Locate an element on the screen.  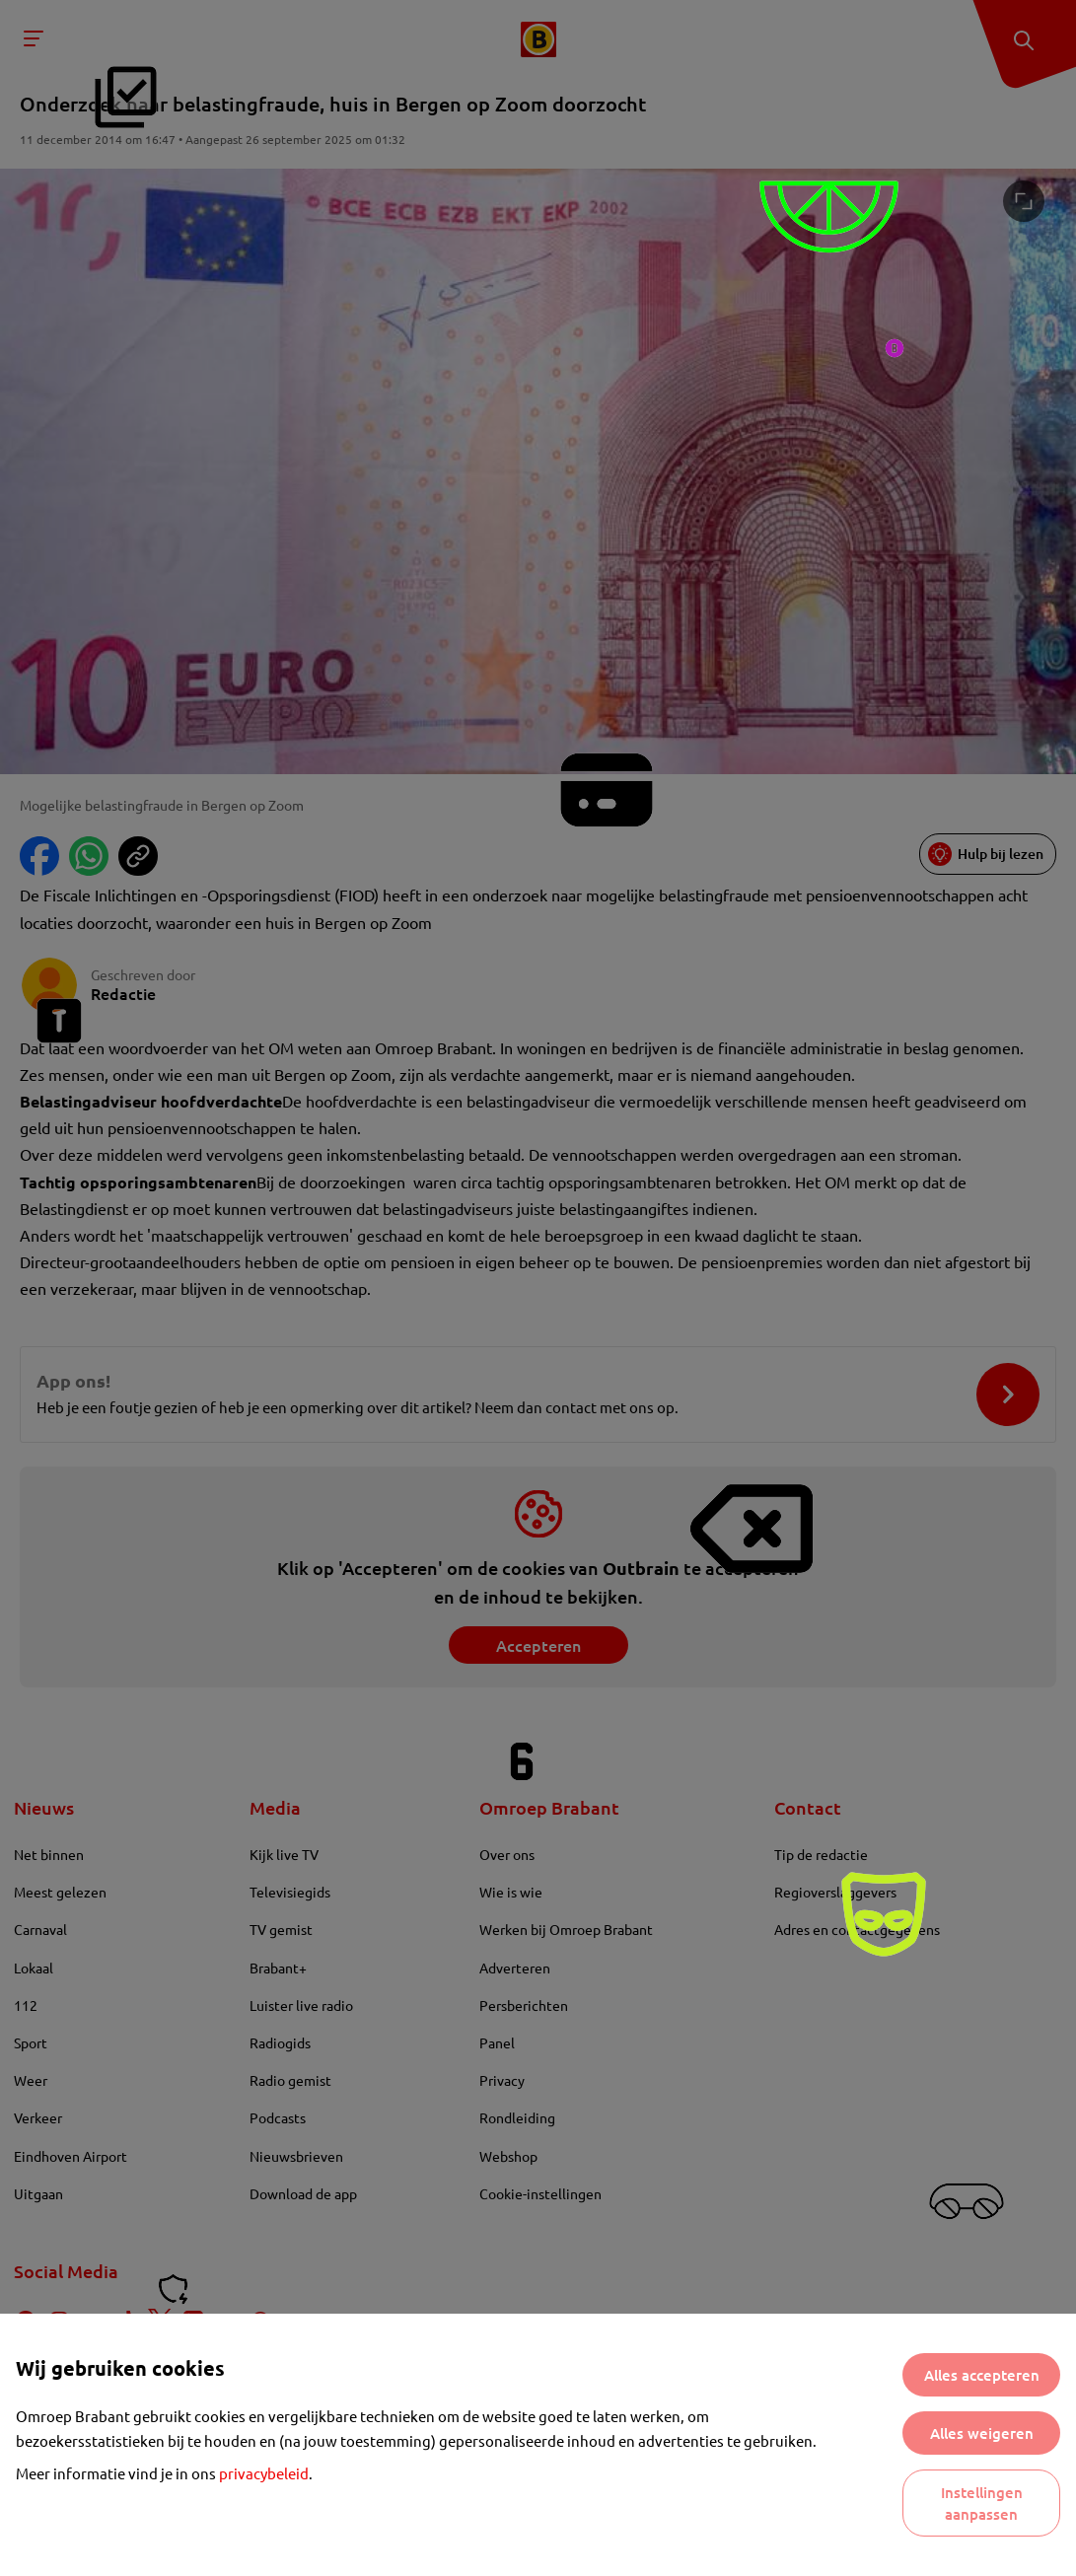
manage payment methods is located at coordinates (607, 790).